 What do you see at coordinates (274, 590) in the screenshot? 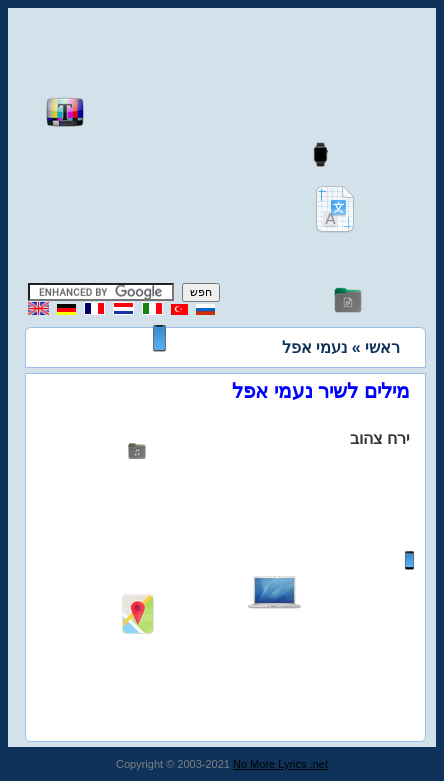
I see `represents a macbook pro device in system settings` at bounding box center [274, 590].